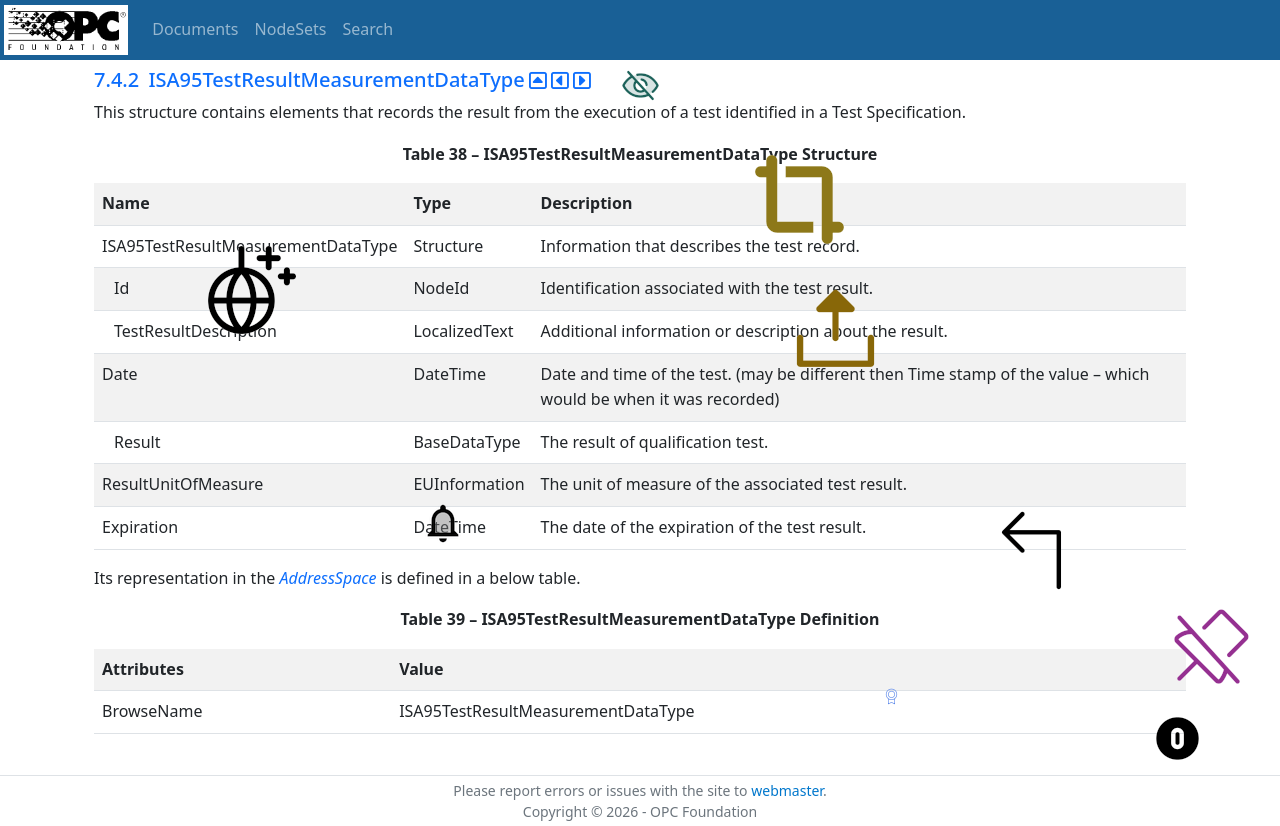  Describe the element at coordinates (1208, 649) in the screenshot. I see `unpin this item` at that location.